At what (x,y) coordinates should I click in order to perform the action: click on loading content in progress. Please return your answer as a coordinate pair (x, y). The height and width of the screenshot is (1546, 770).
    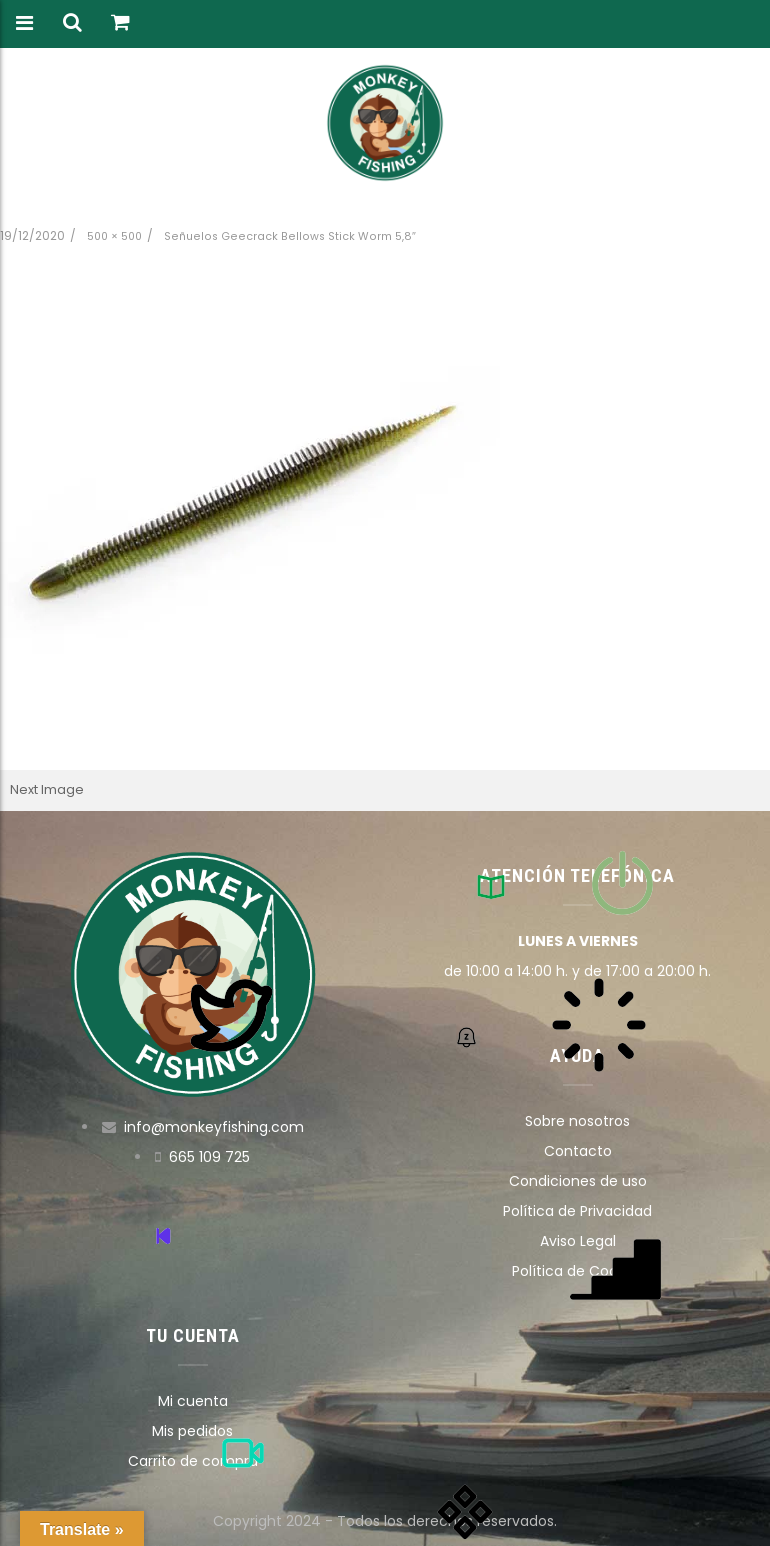
    Looking at the image, I should click on (599, 1025).